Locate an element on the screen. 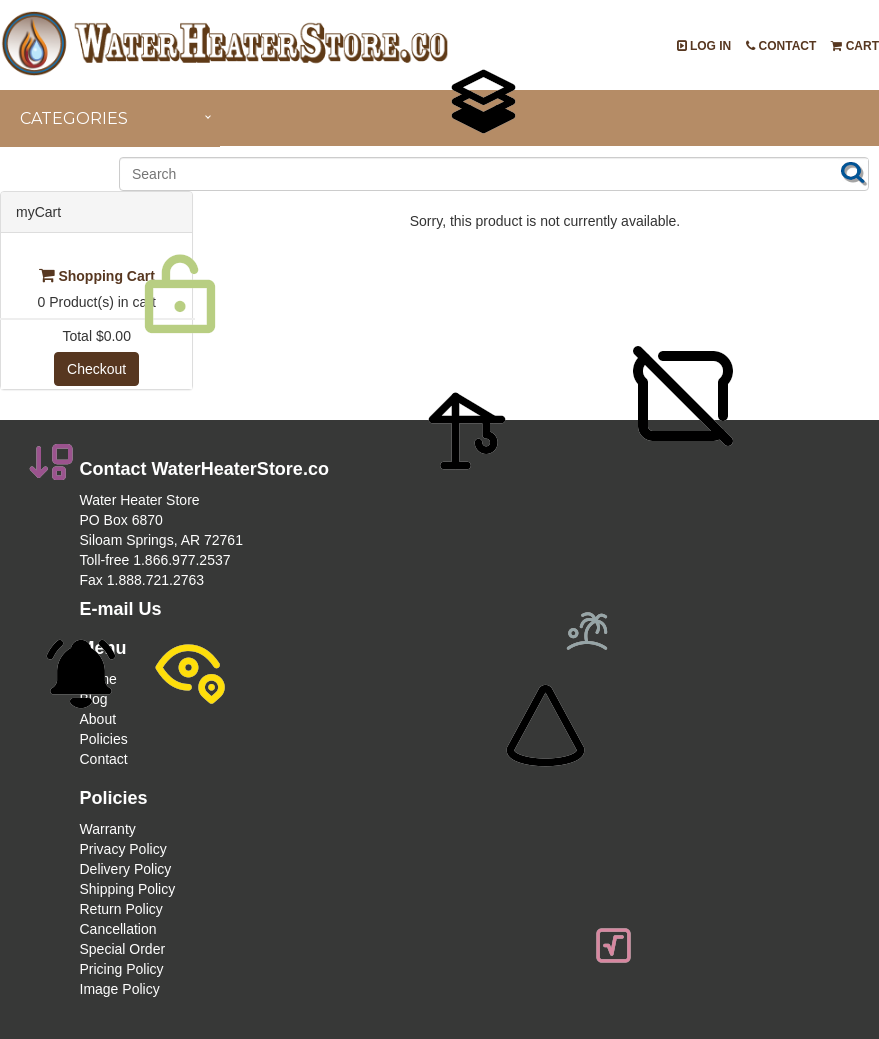 This screenshot has width=879, height=1039. view vacation or travel destinations is located at coordinates (587, 631).